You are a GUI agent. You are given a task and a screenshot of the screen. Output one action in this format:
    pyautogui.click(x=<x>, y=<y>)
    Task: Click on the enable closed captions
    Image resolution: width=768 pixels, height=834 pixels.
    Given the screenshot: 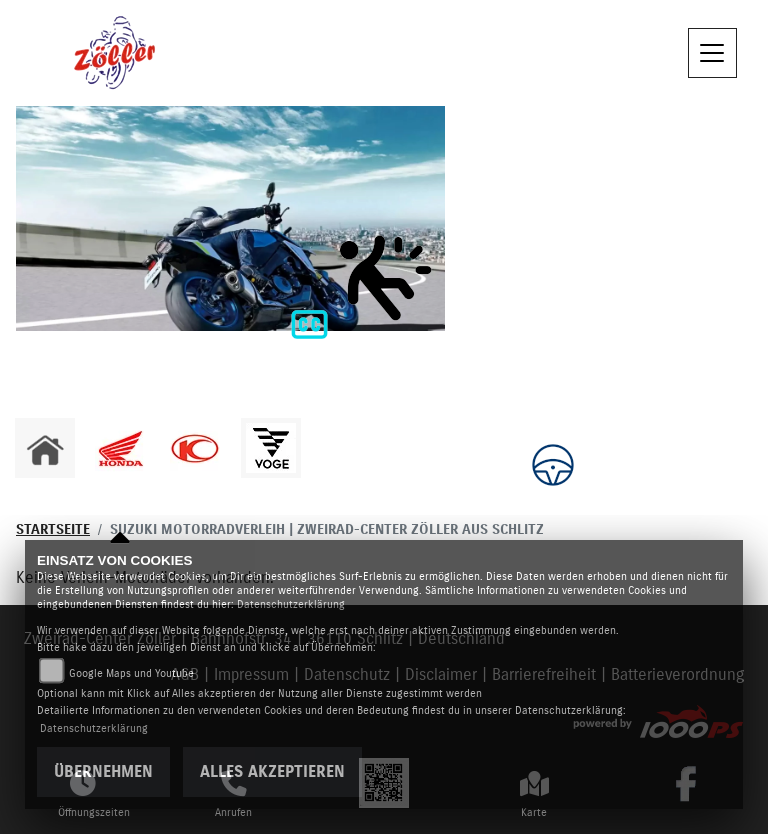 What is the action you would take?
    pyautogui.click(x=309, y=324)
    